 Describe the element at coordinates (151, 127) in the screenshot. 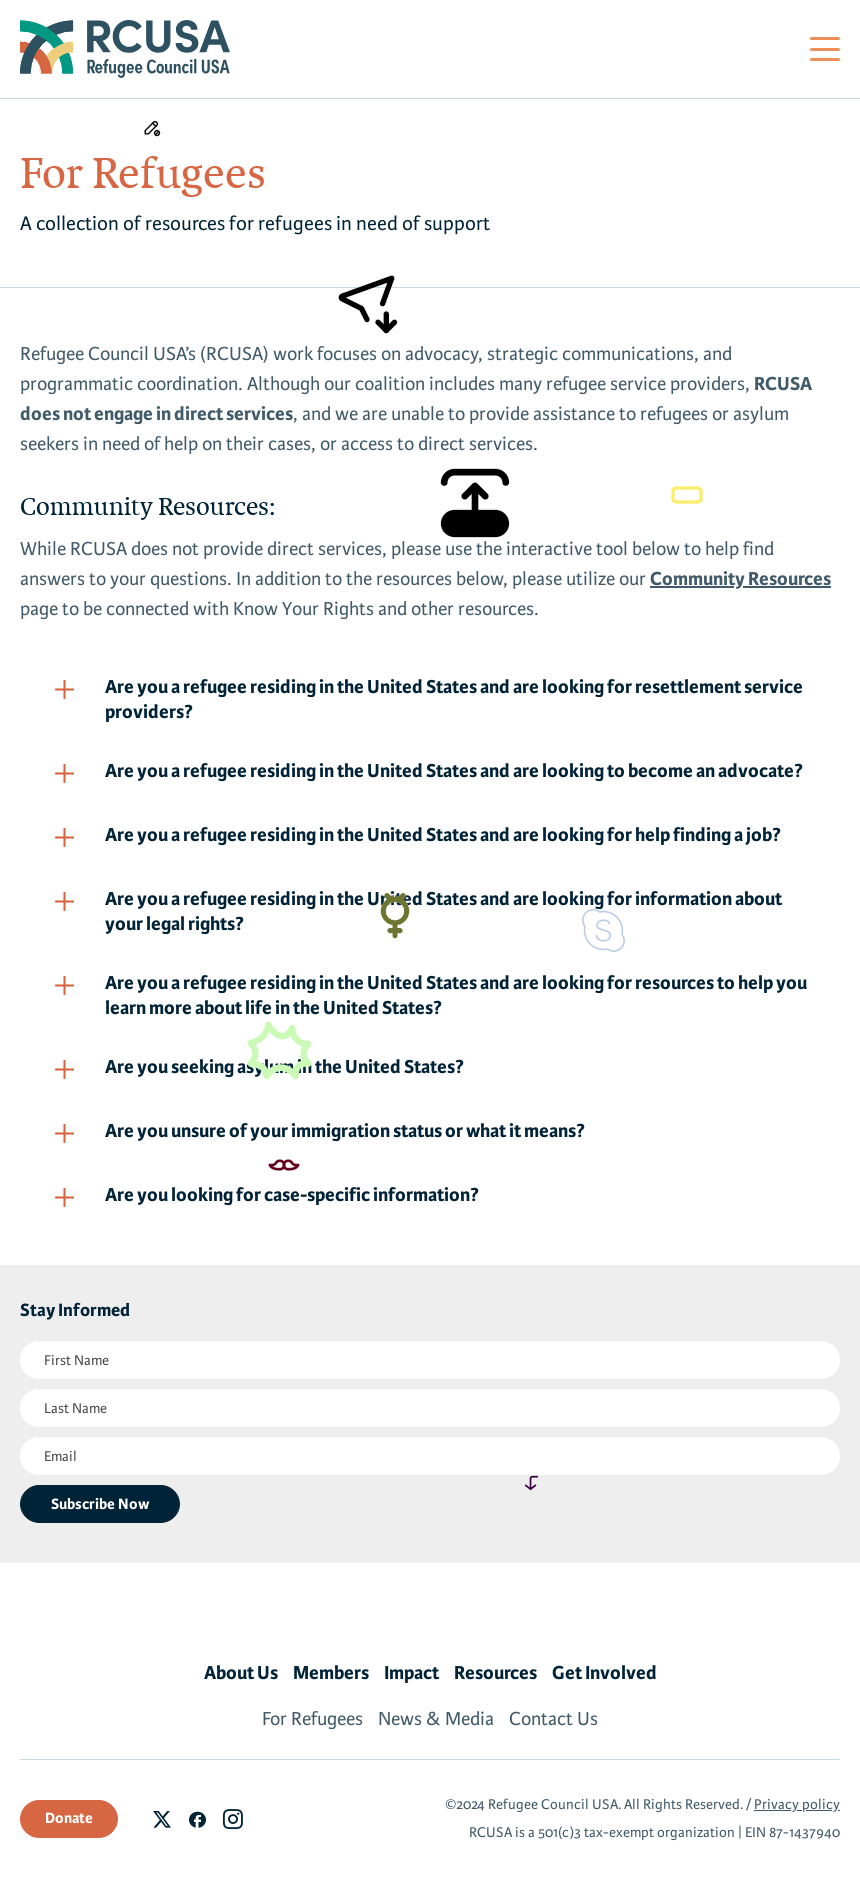

I see `cancel editing mode` at that location.